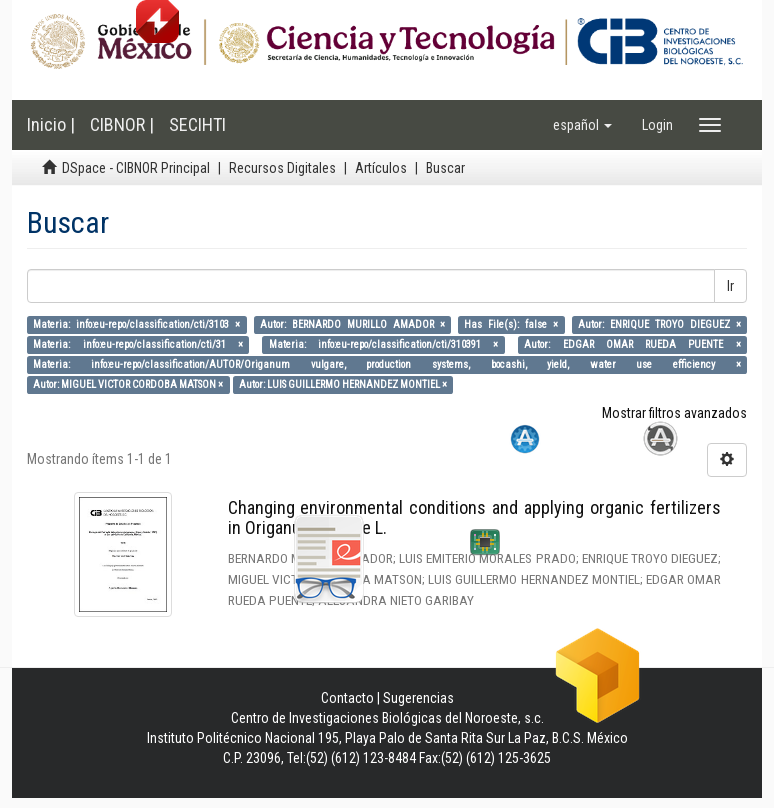 The width and height of the screenshot is (774, 808). I want to click on open the software update application, so click(660, 438).